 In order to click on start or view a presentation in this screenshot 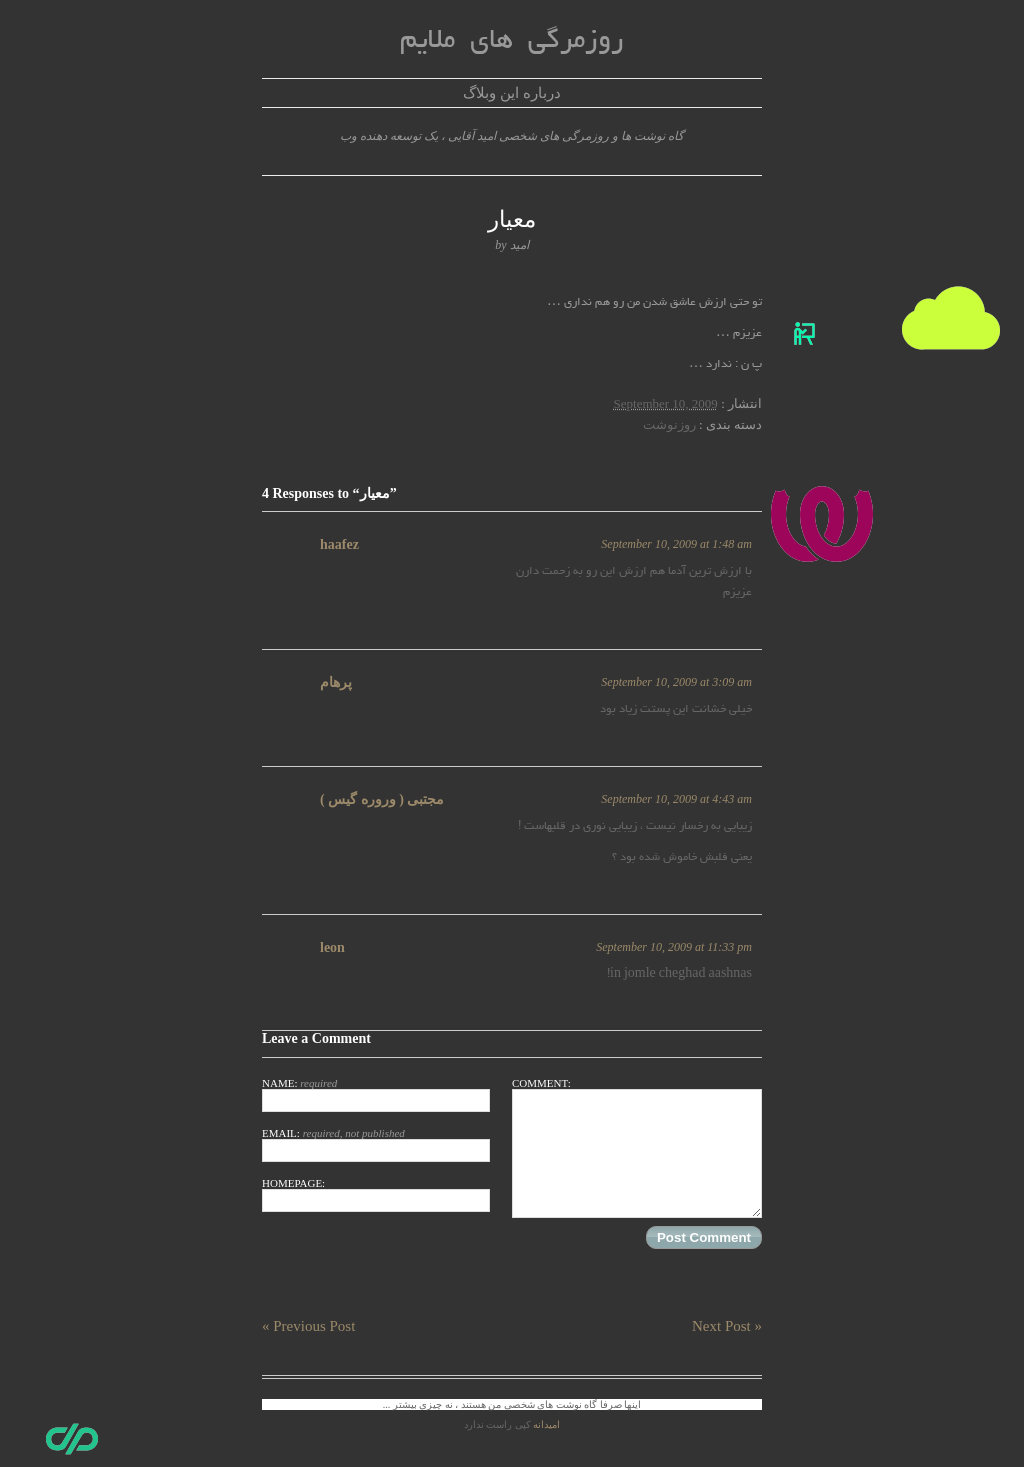, I will do `click(804, 333)`.